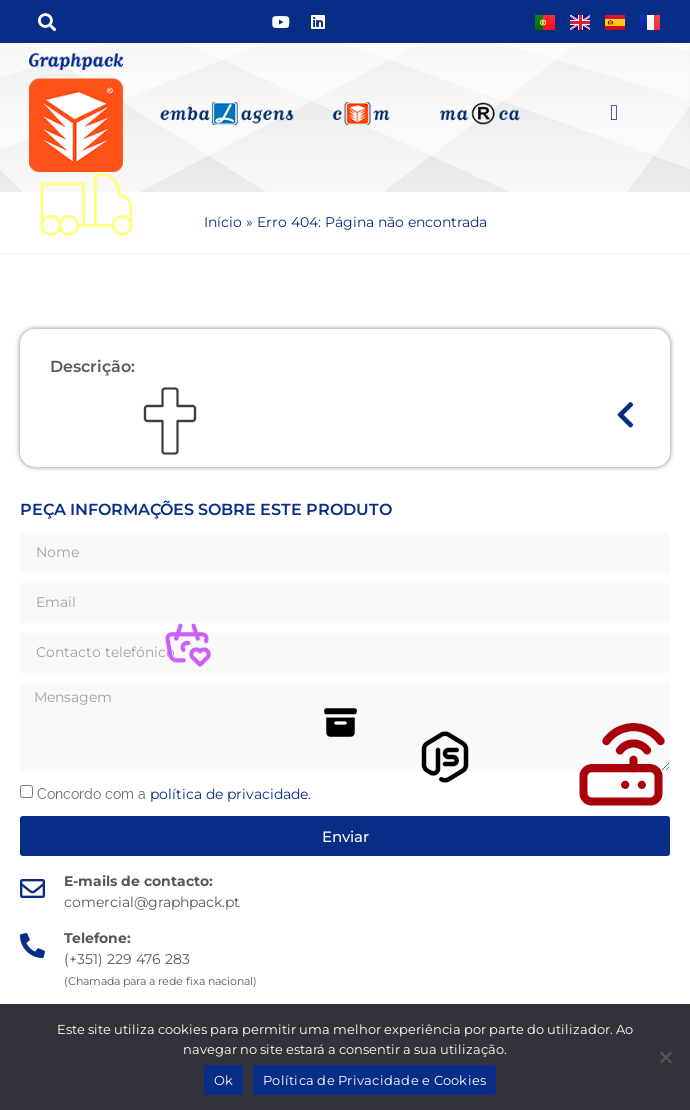 The image size is (690, 1110). I want to click on add item to favorites or wishlist, so click(187, 643).